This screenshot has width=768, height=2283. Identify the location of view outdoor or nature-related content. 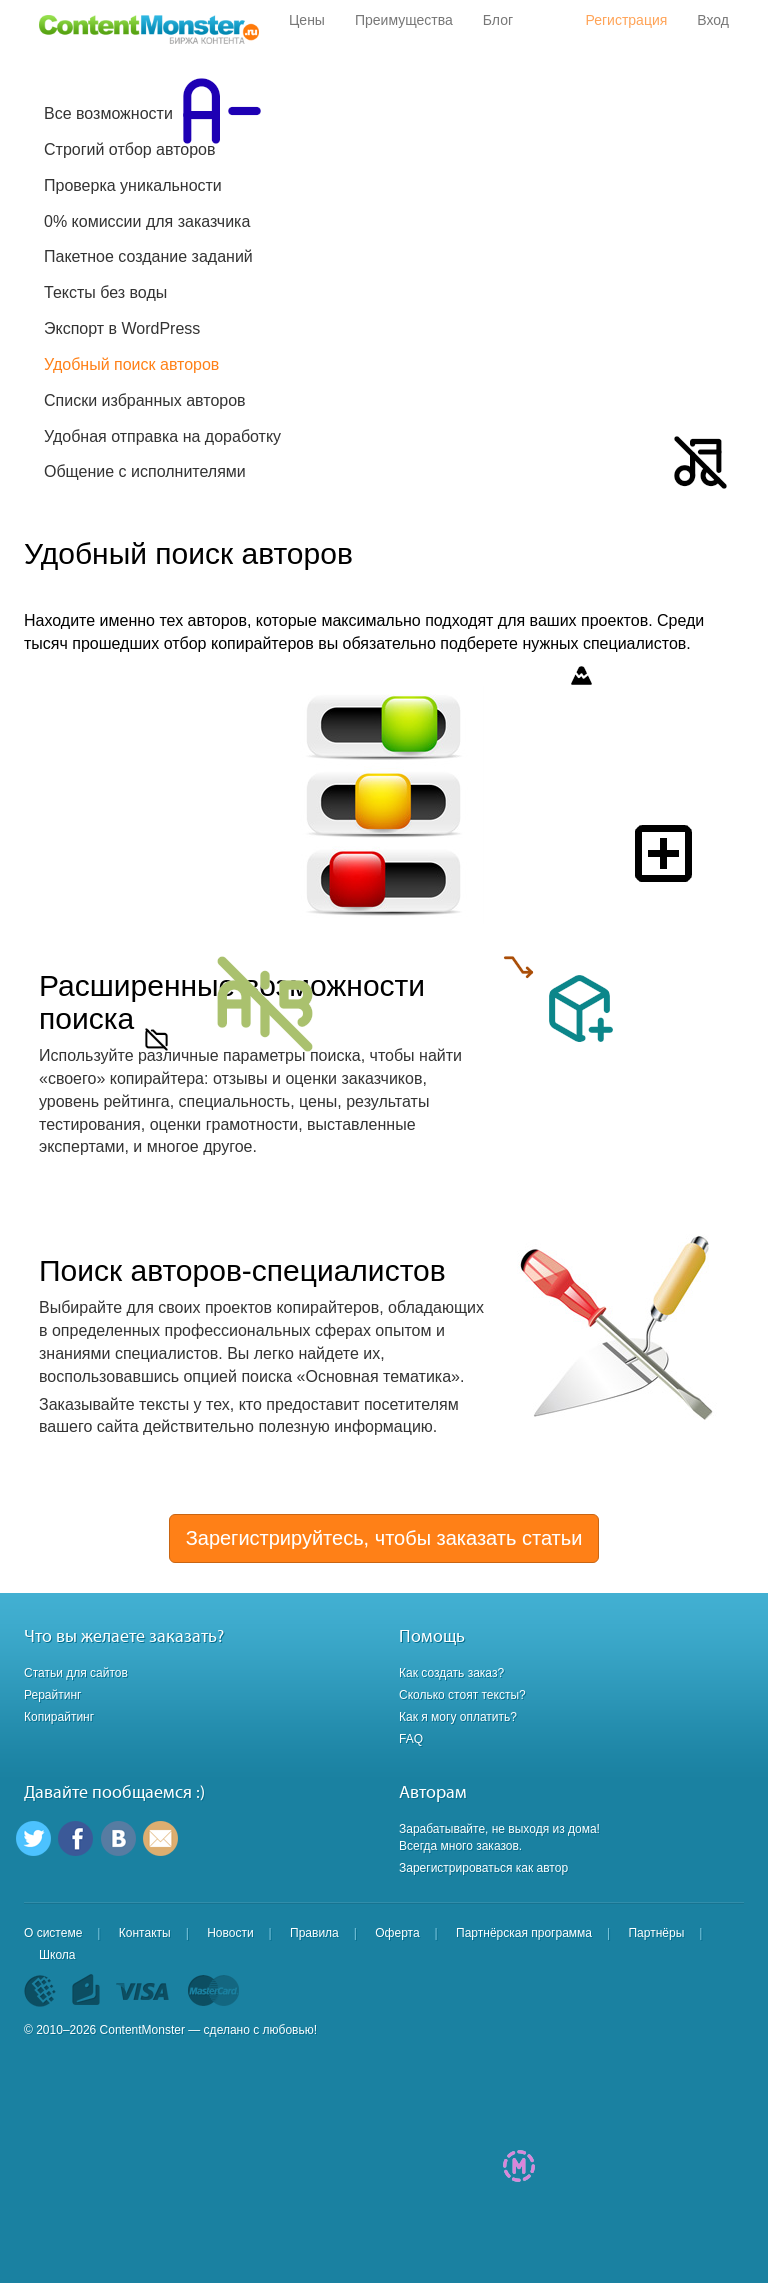
(581, 675).